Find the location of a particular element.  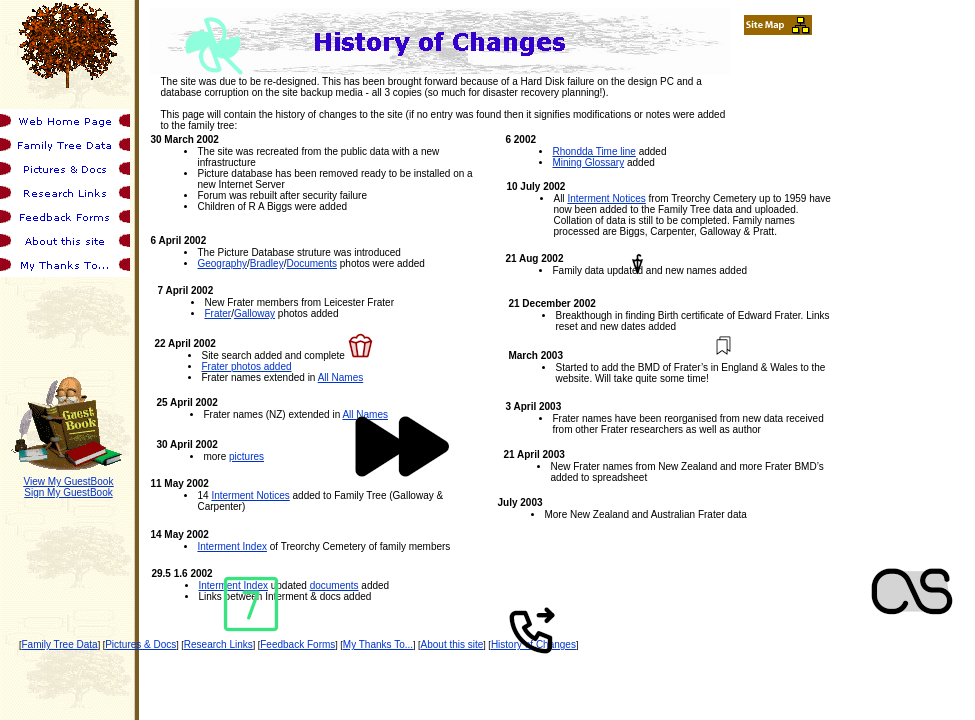

view your saved bookmarks is located at coordinates (723, 345).